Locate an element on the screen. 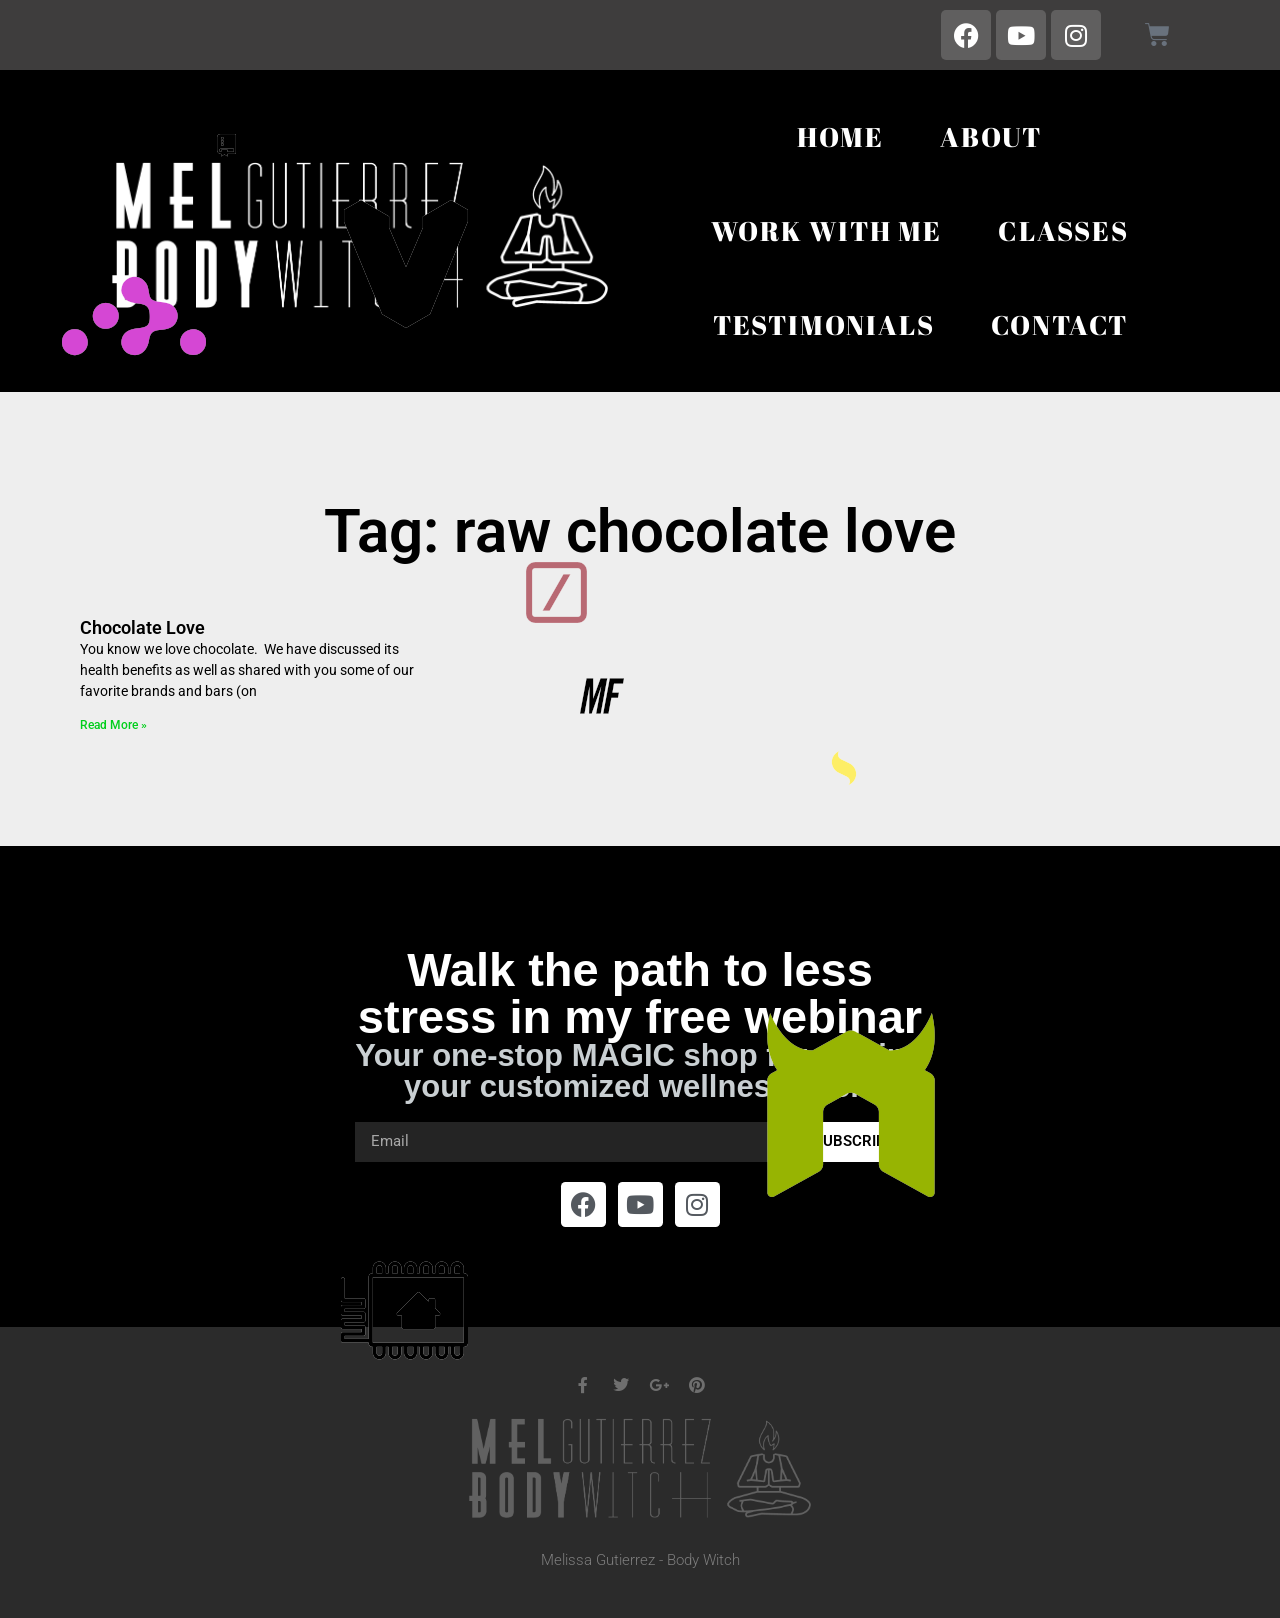 The width and height of the screenshot is (1280, 1618). Vagrant development environment logo is located at coordinates (406, 264).